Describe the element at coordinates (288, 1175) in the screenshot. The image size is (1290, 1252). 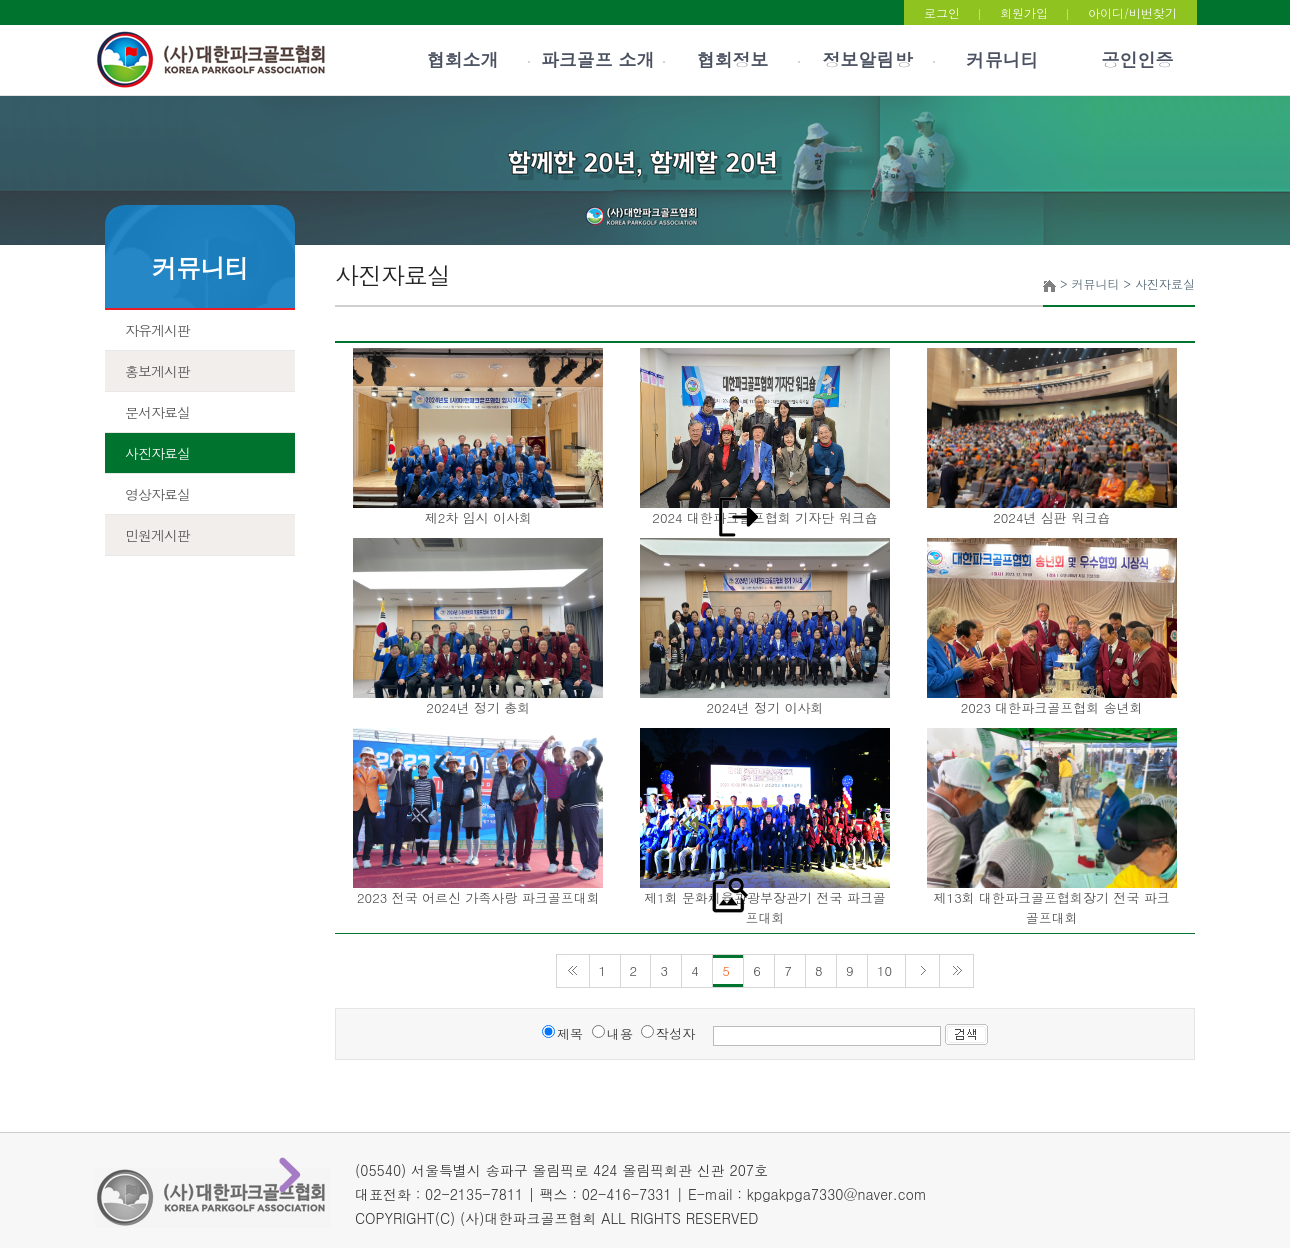
I see `navigate to the next item or page` at that location.